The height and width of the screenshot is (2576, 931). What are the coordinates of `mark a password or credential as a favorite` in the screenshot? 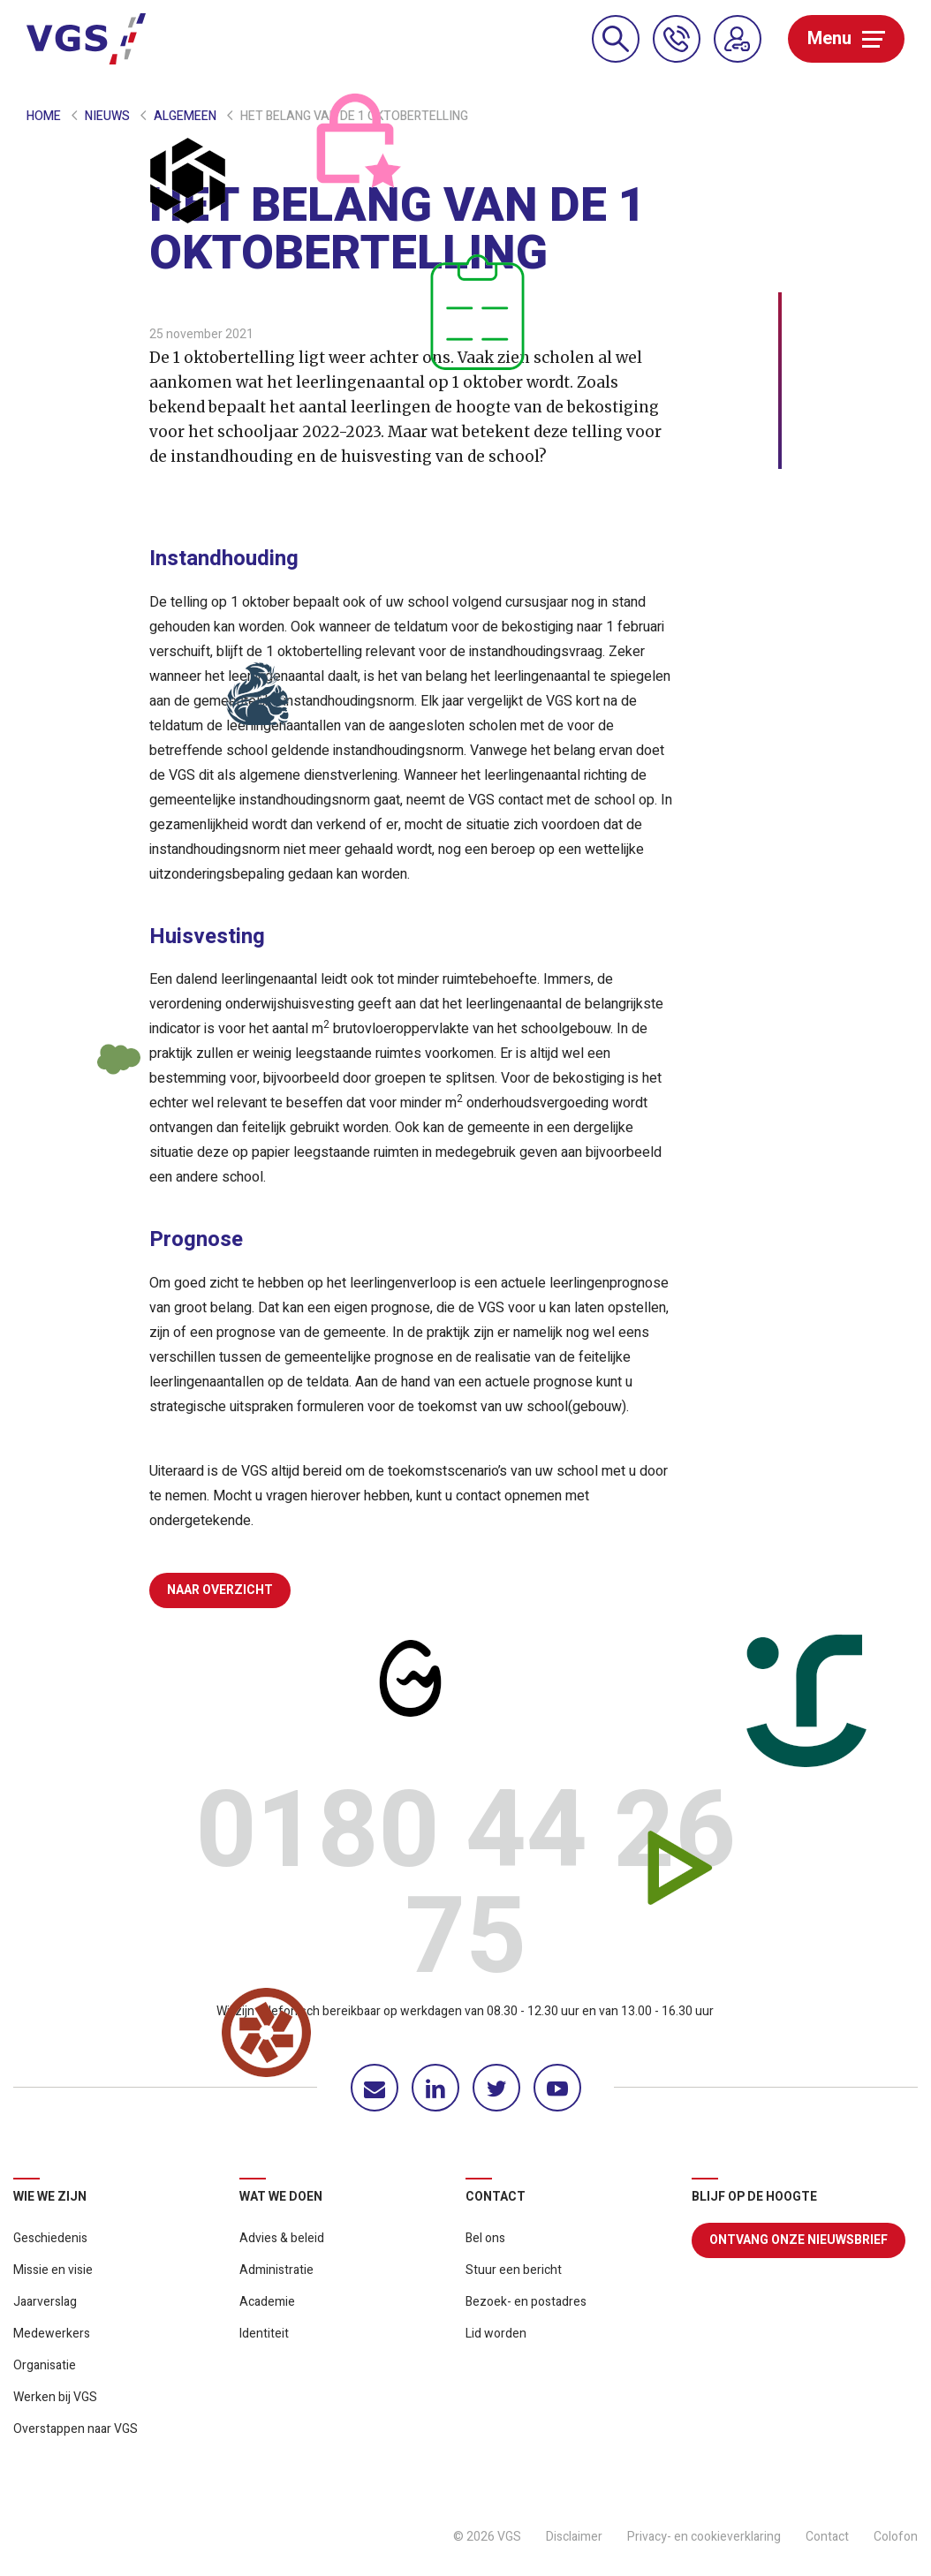 It's located at (355, 140).